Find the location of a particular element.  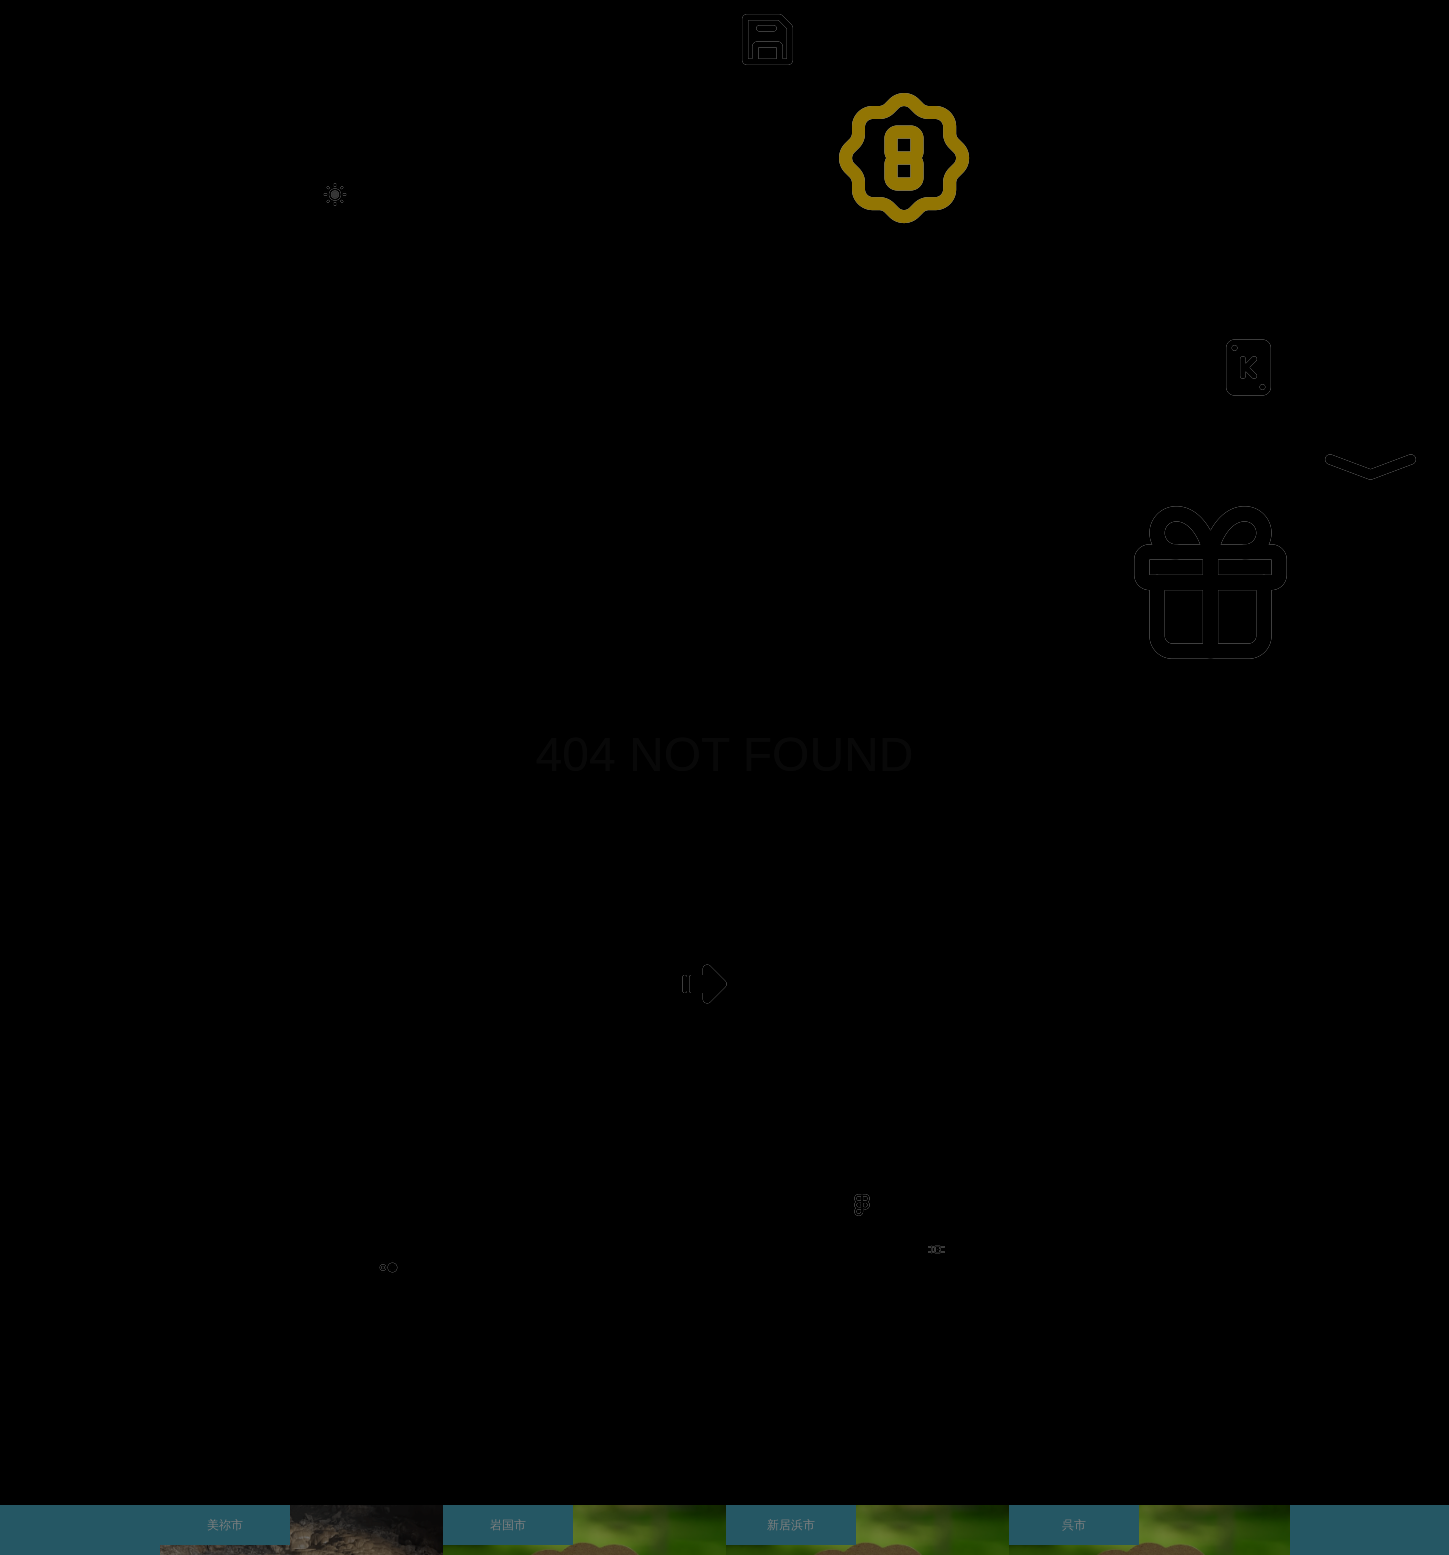

king playing card in a card game app is located at coordinates (1248, 367).